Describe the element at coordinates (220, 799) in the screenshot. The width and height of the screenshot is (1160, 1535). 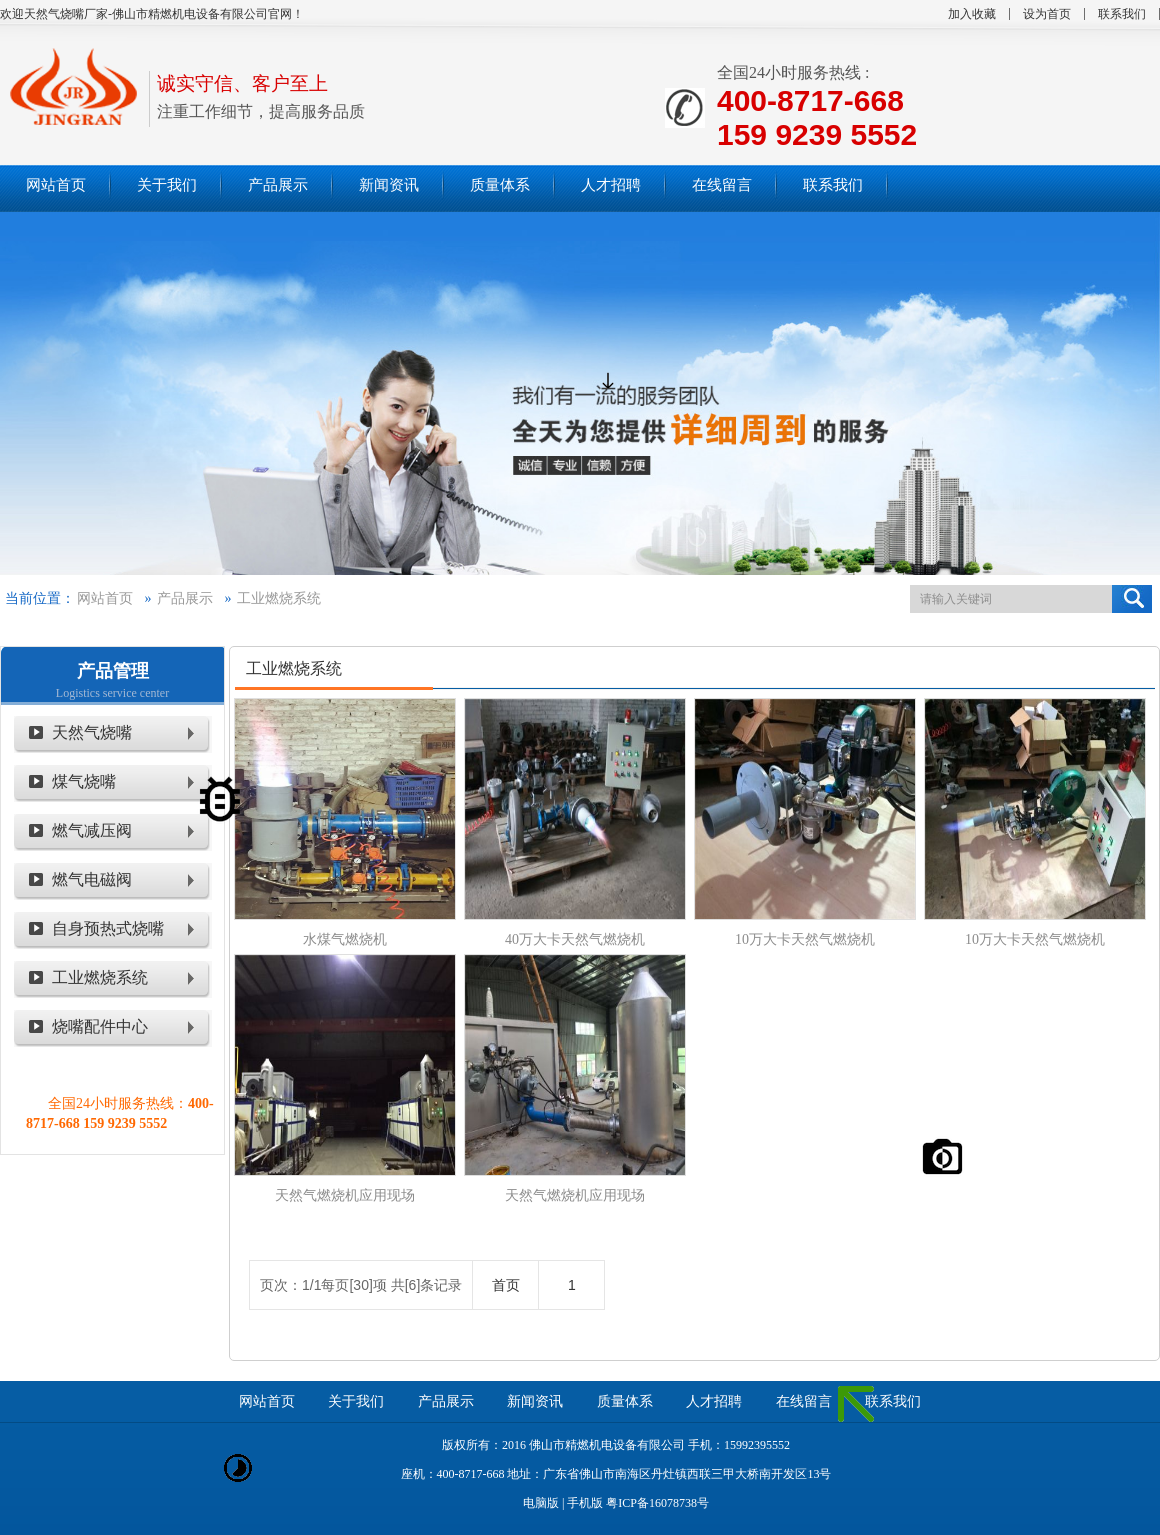
I see `report a bug or issue` at that location.